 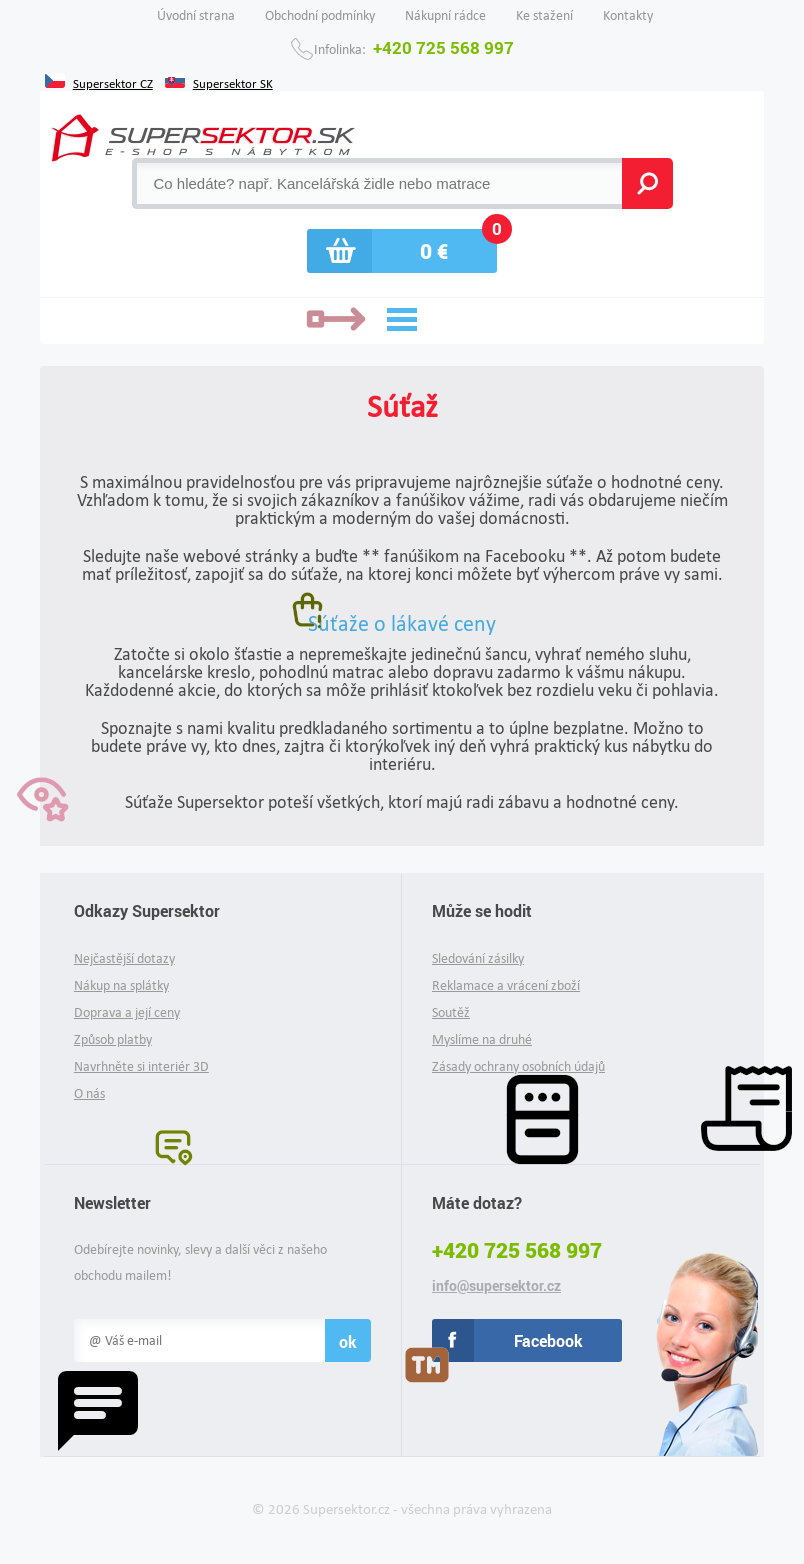 What do you see at coordinates (307, 609) in the screenshot?
I see `shopping bag requires attention or action` at bounding box center [307, 609].